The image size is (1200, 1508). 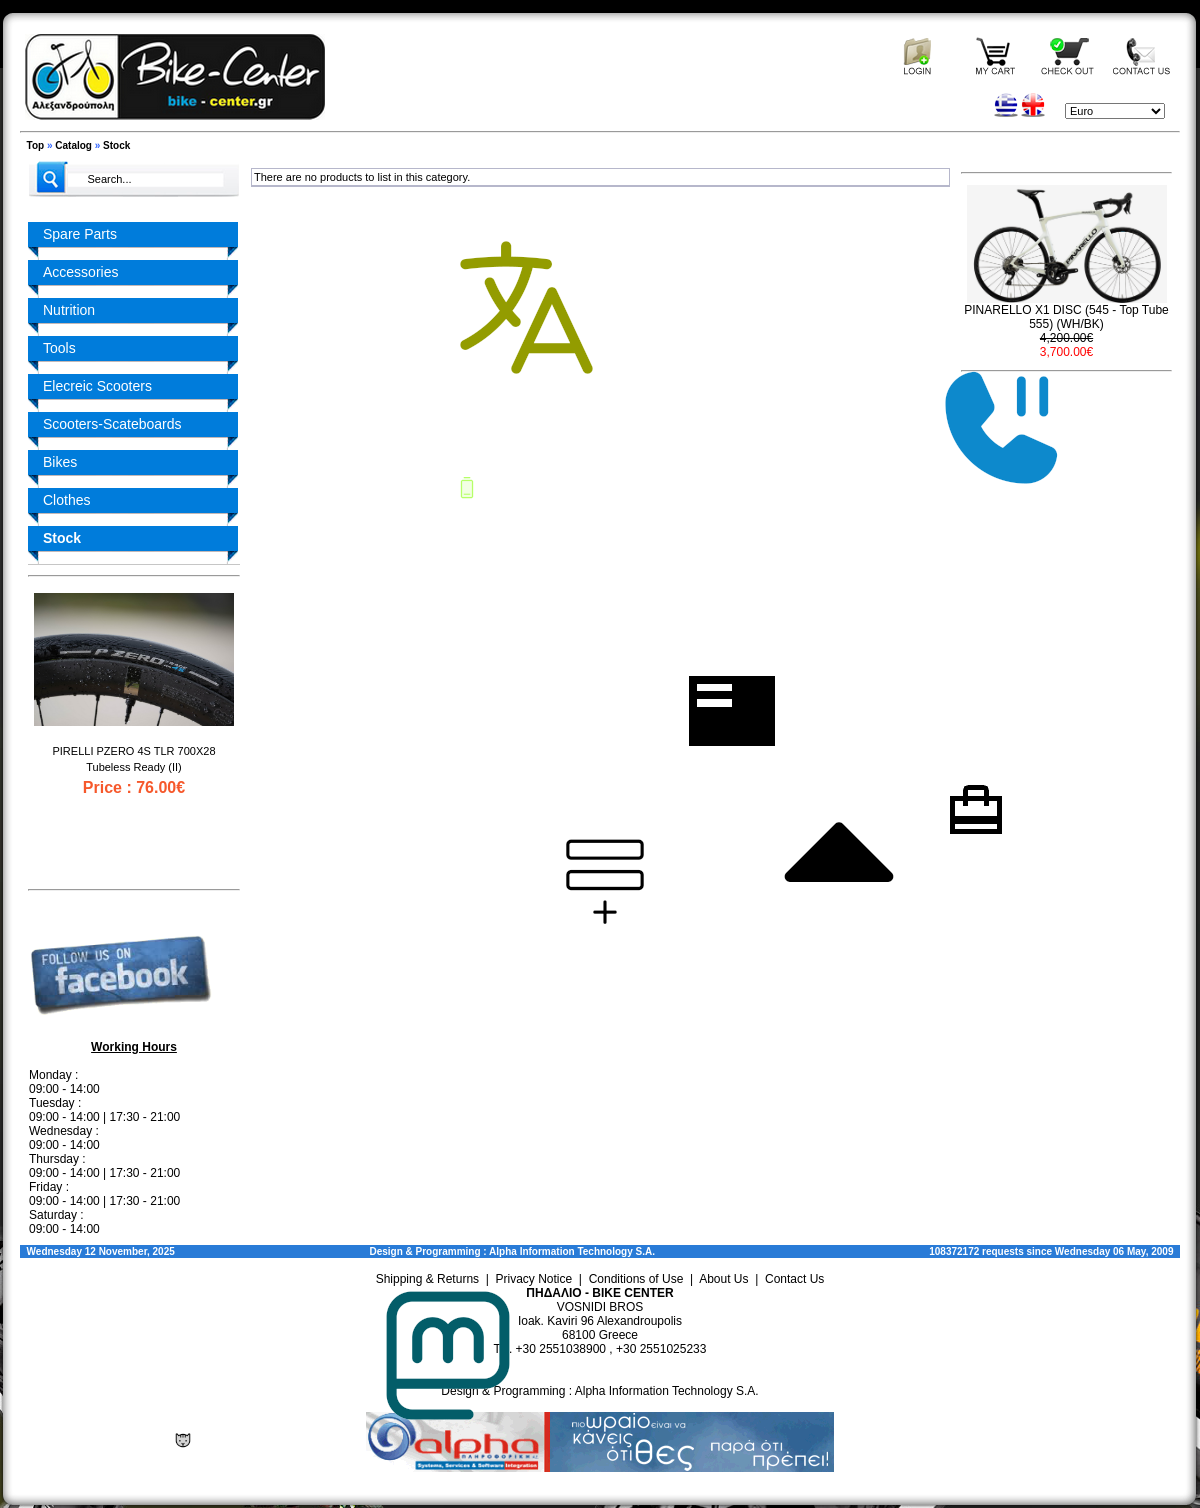 I want to click on open mastodon app, so click(x=448, y=1353).